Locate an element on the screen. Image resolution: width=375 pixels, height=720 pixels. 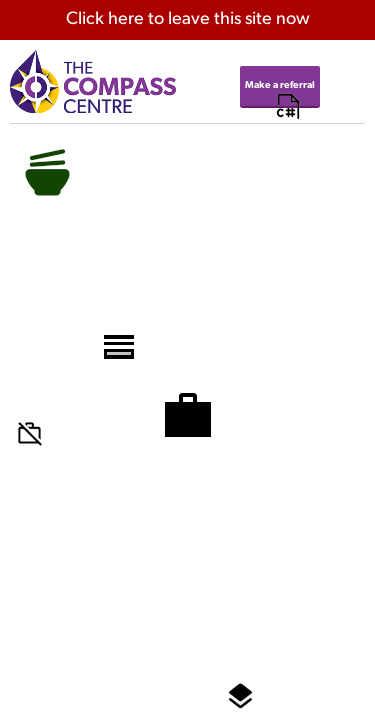
access work-related files or documents is located at coordinates (188, 416).